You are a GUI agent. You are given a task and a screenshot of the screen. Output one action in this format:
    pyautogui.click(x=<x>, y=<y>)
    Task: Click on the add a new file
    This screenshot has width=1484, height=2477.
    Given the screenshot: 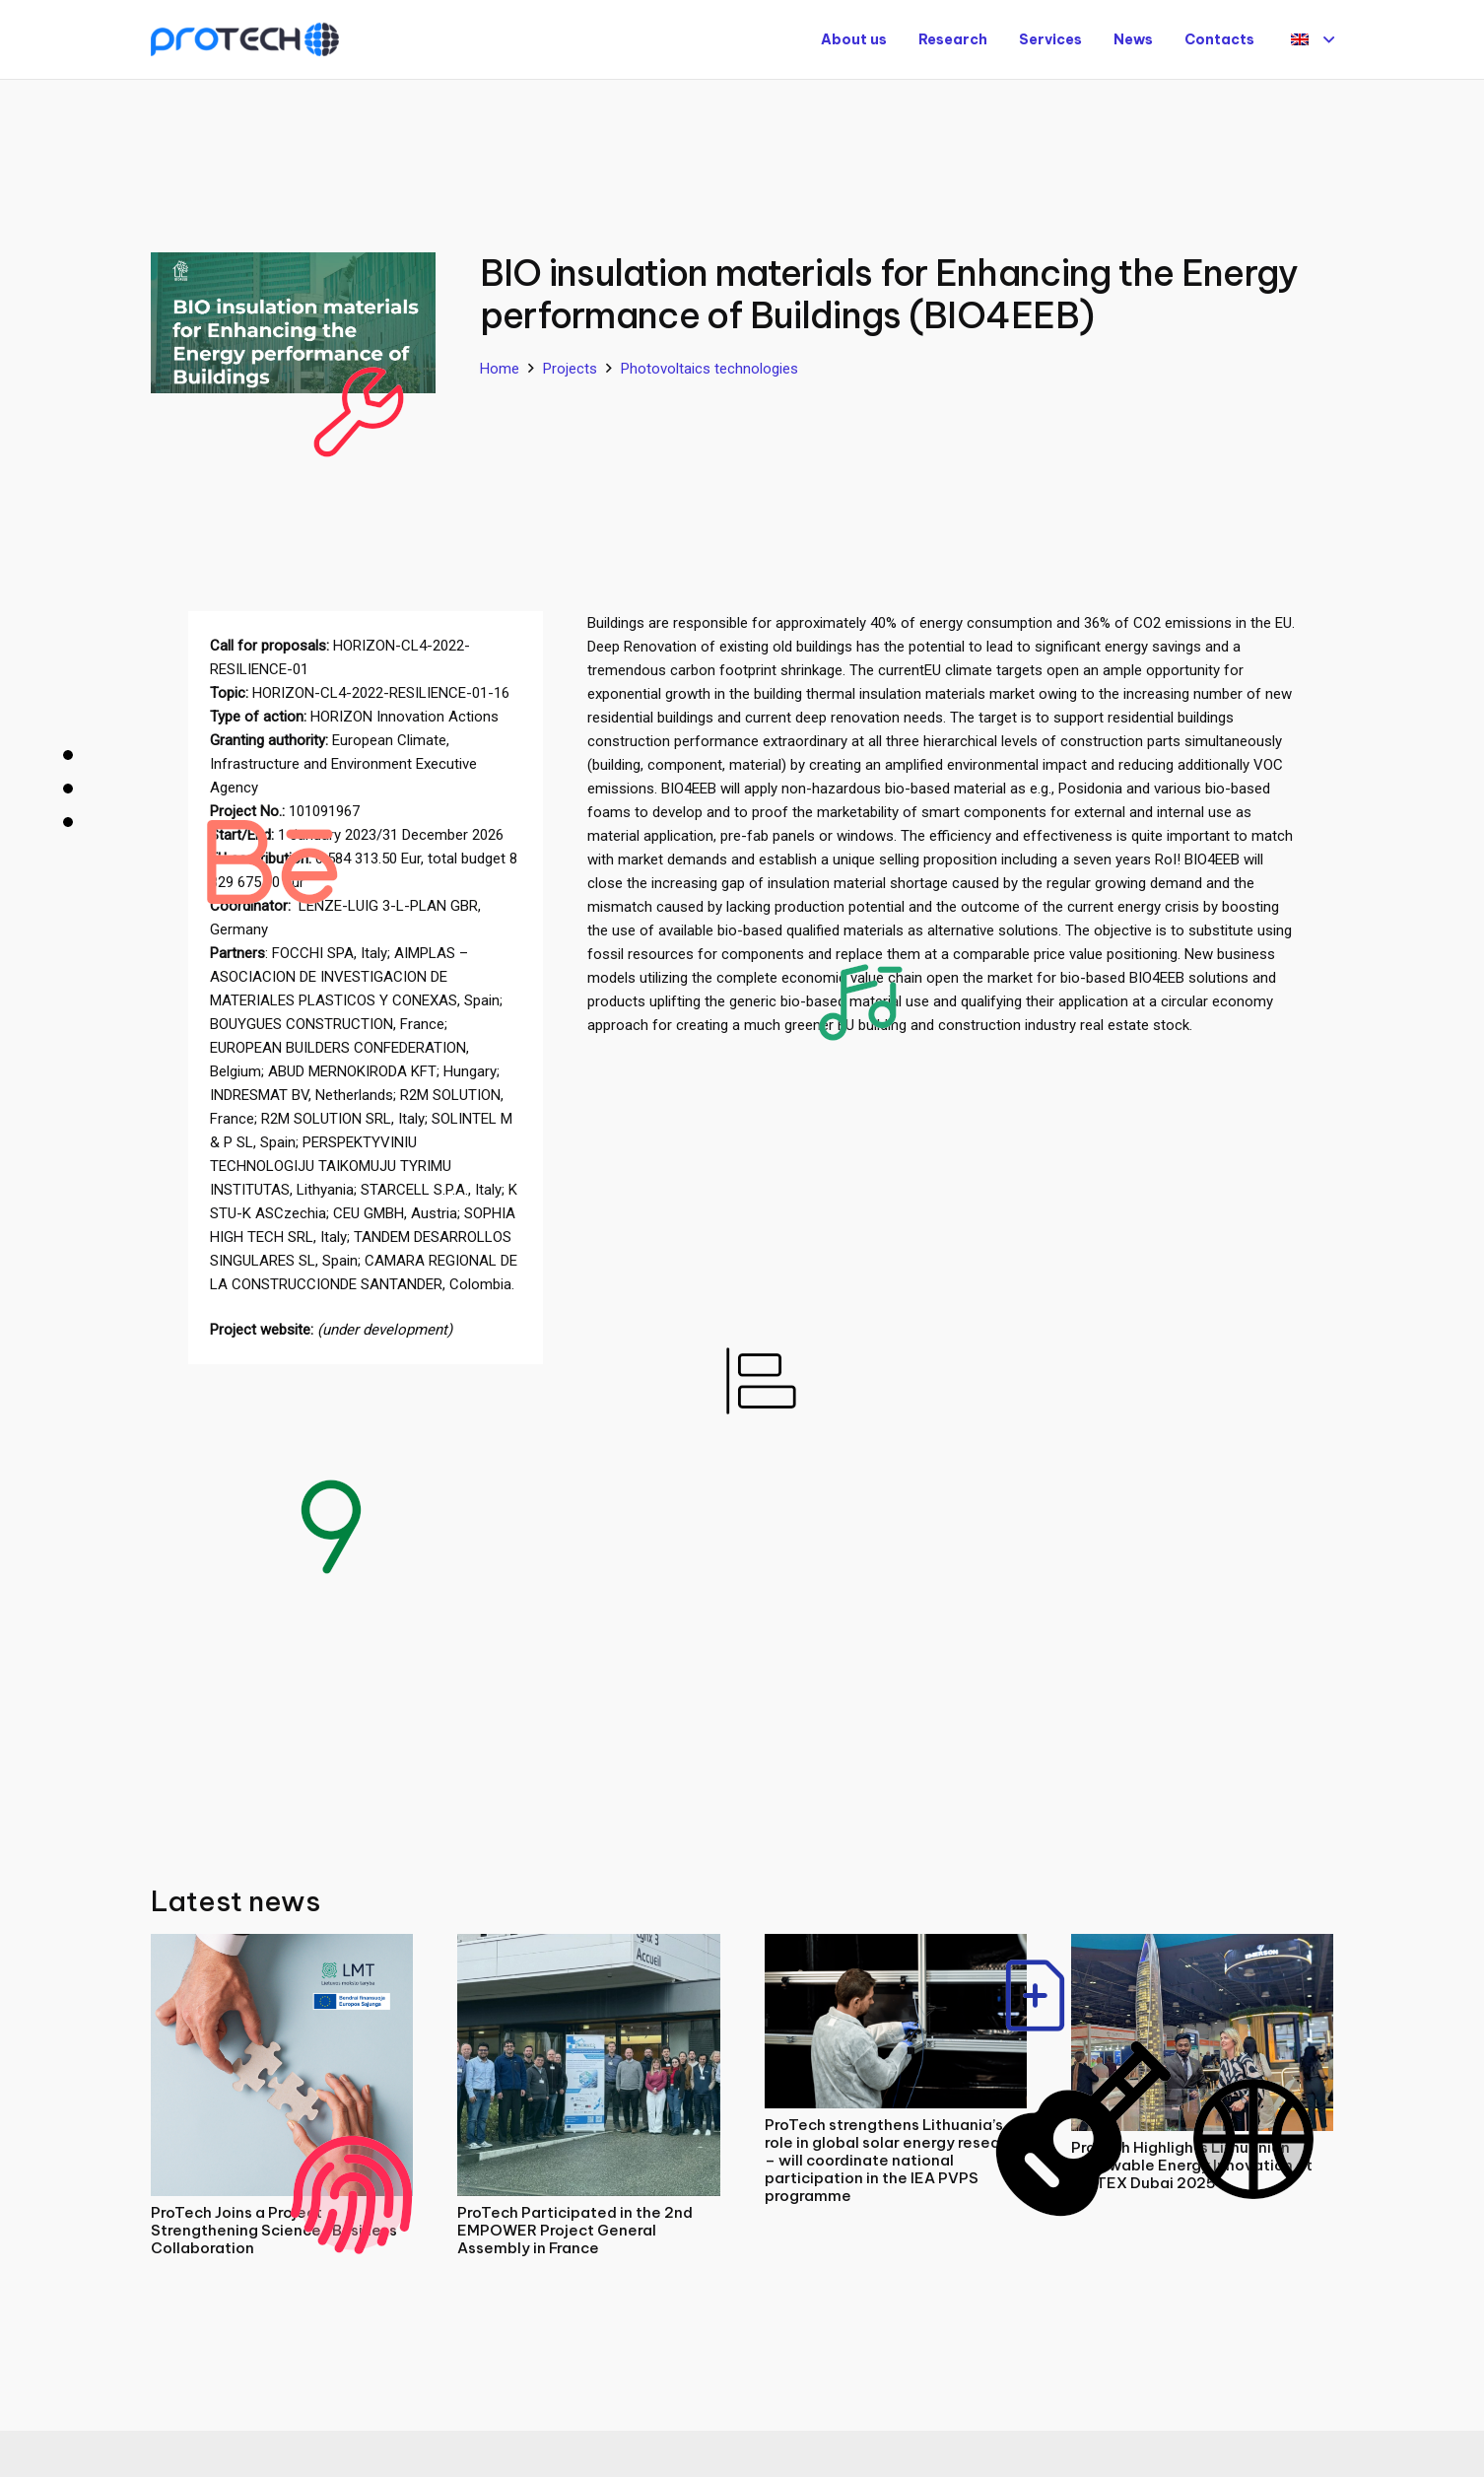 What is the action you would take?
    pyautogui.click(x=1035, y=1995)
    